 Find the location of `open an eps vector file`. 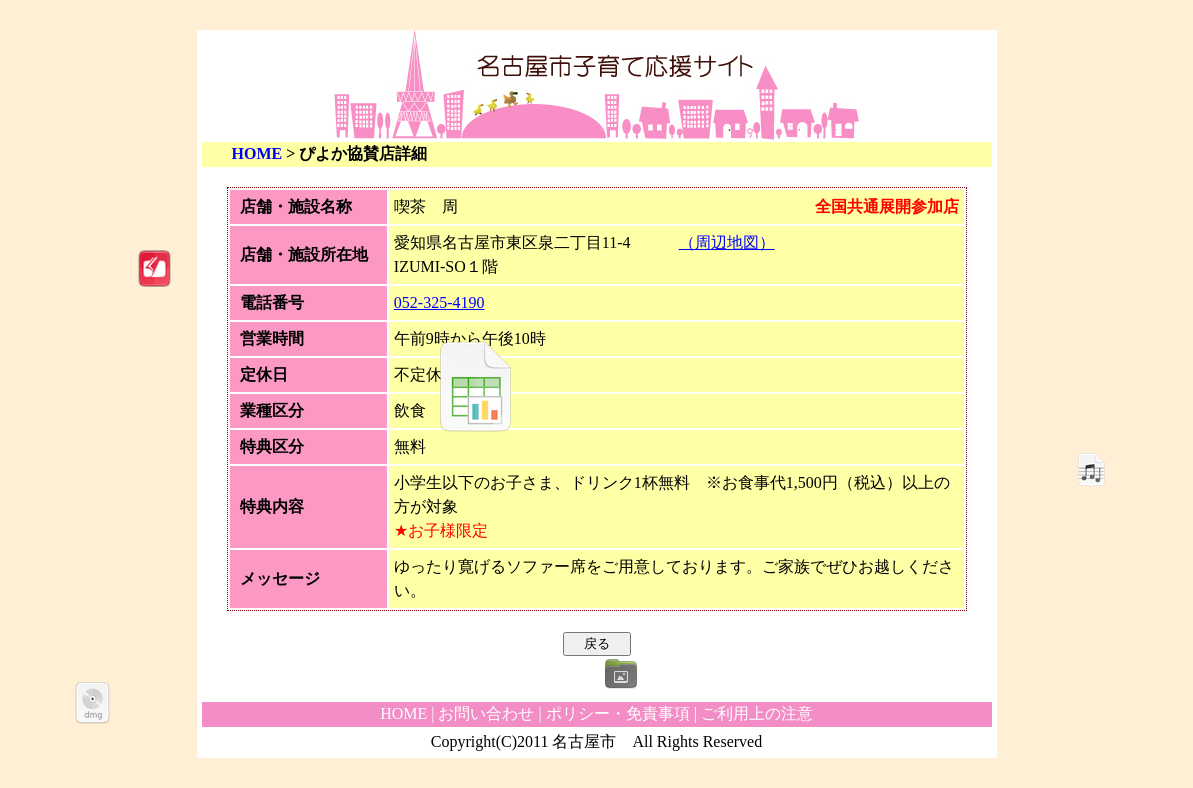

open an eps vector file is located at coordinates (154, 268).